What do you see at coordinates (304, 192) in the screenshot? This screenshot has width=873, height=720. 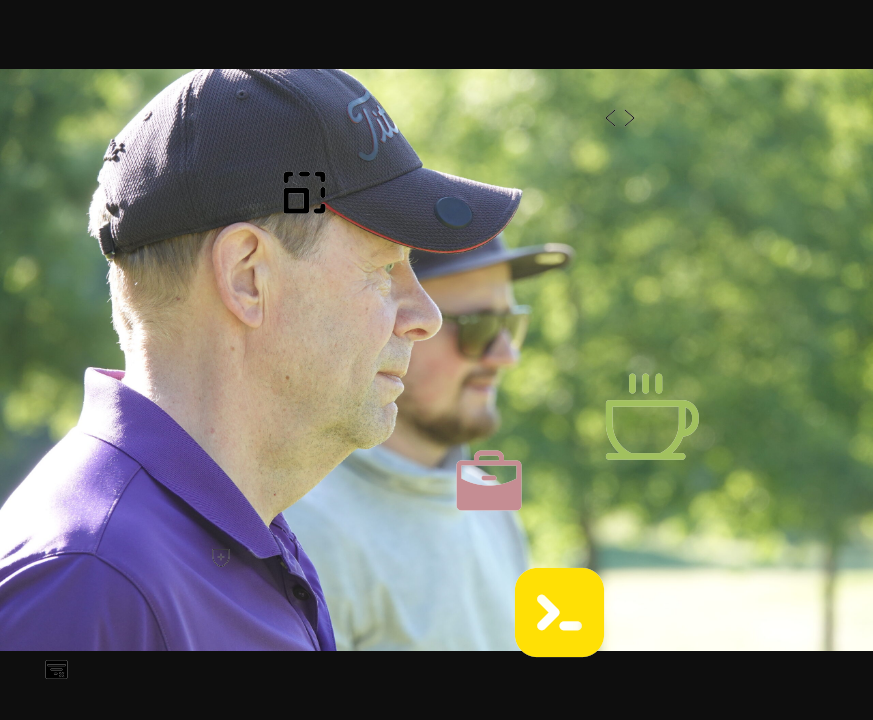 I see `resize an element or window` at bounding box center [304, 192].